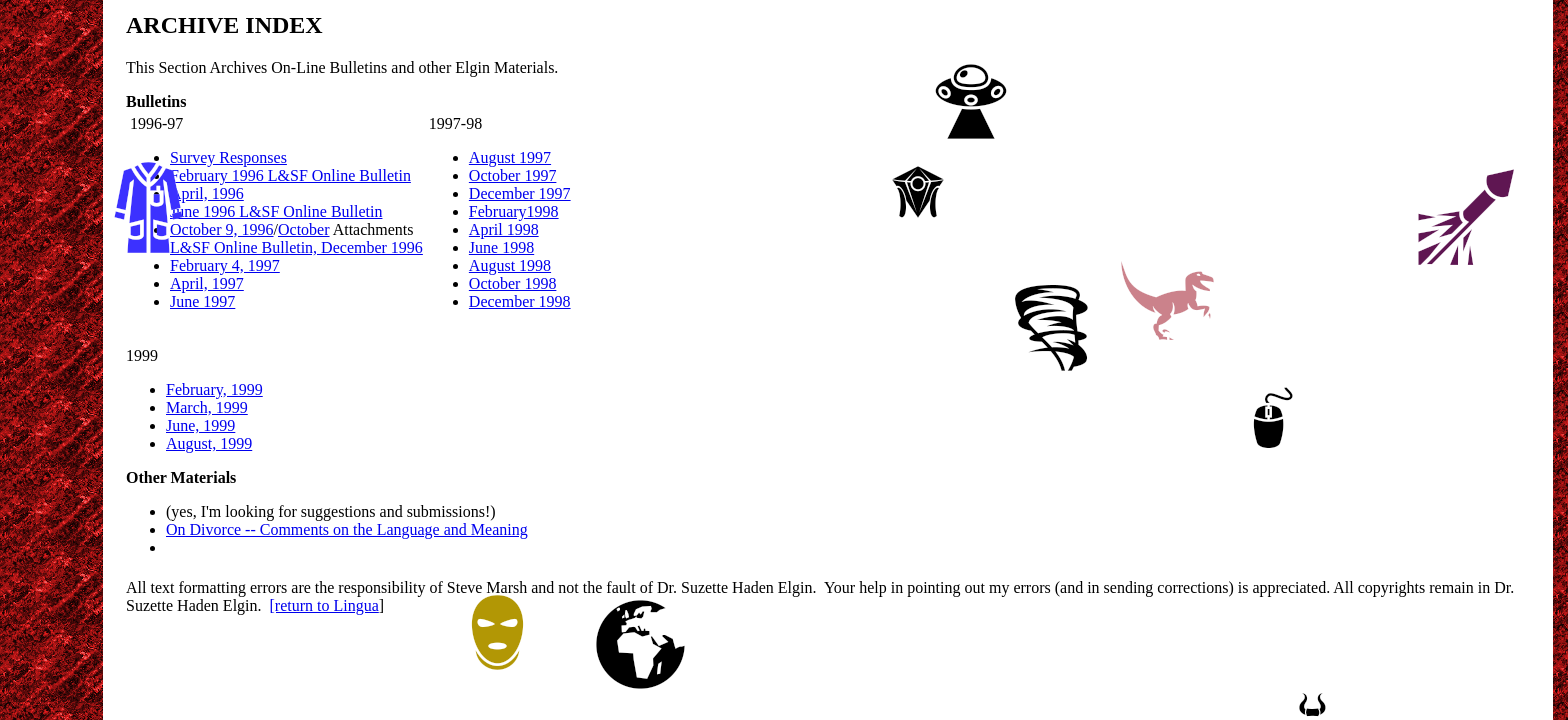  Describe the element at coordinates (971, 102) in the screenshot. I see `access sci-fi or space-themed games` at that location.